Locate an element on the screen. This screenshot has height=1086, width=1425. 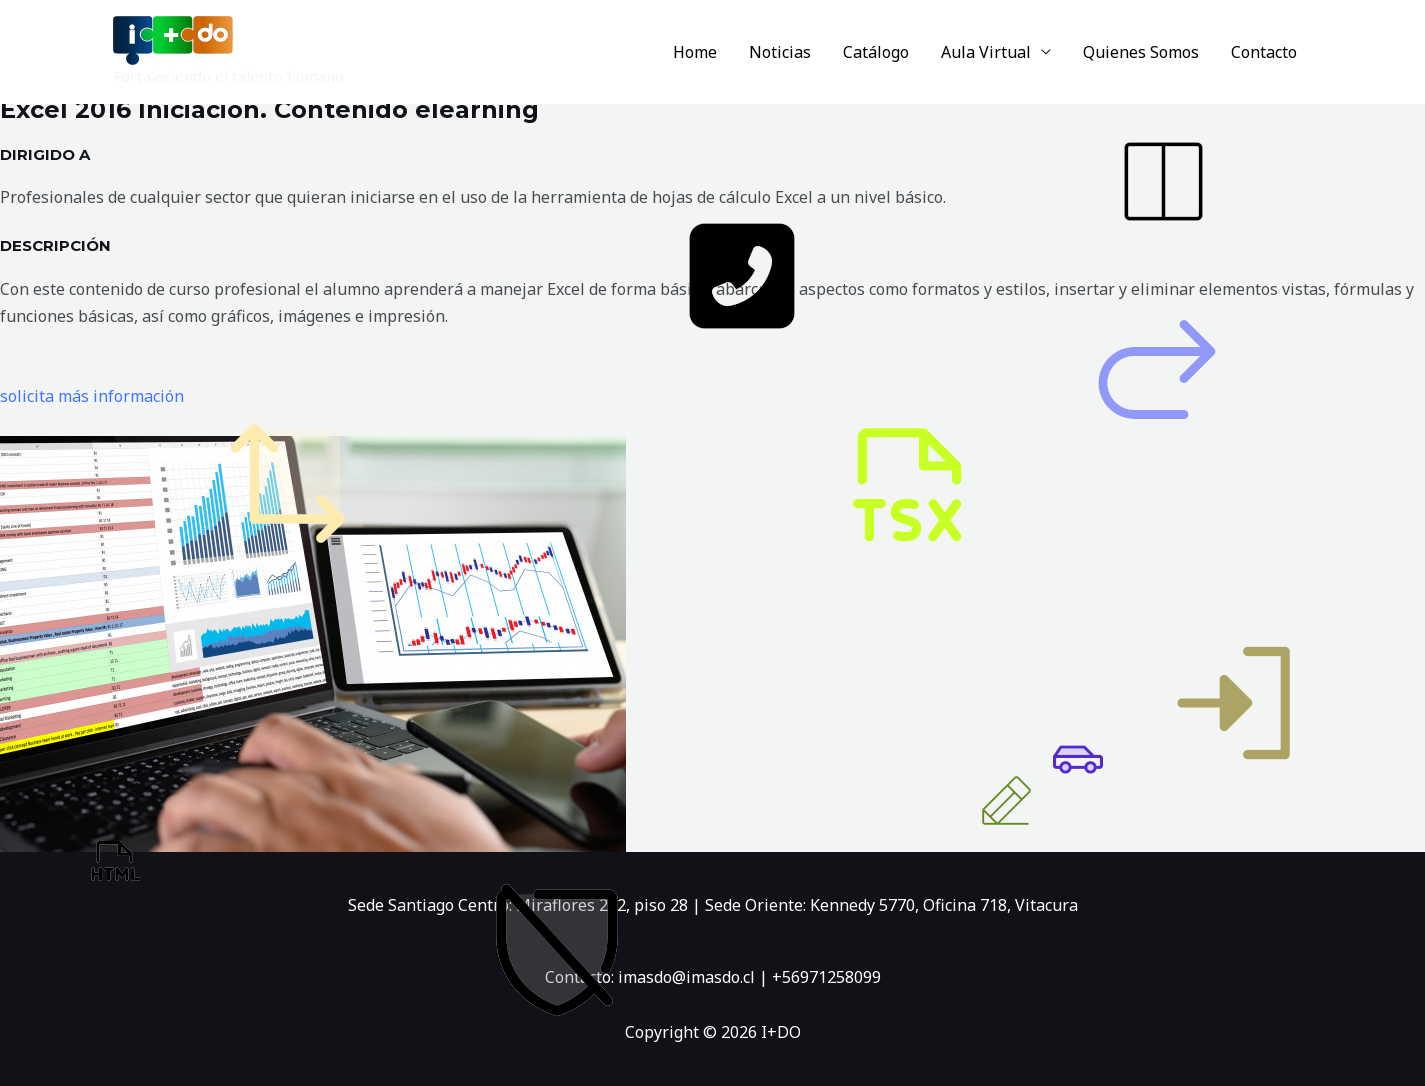
open a TypeScript JSX file is located at coordinates (909, 489).